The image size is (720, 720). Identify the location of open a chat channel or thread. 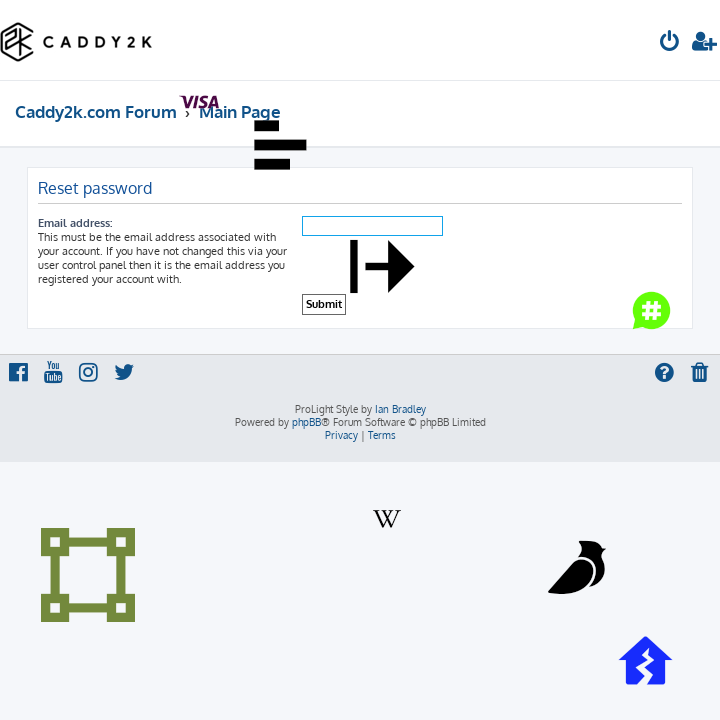
(651, 310).